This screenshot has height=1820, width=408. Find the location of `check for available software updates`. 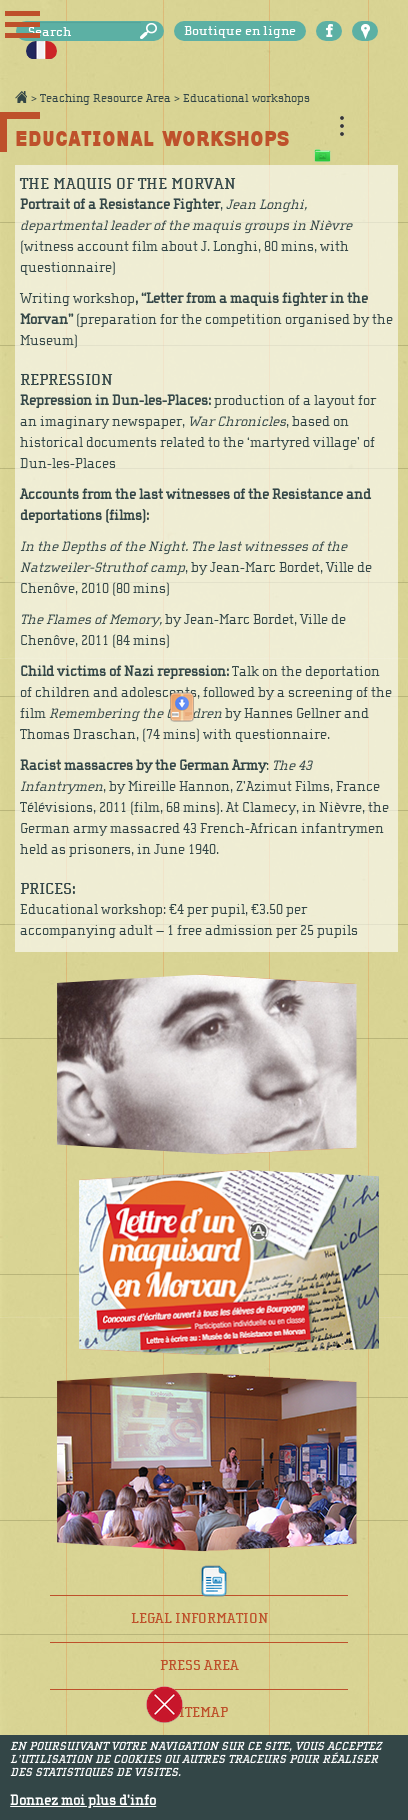

check for available software updates is located at coordinates (258, 1231).